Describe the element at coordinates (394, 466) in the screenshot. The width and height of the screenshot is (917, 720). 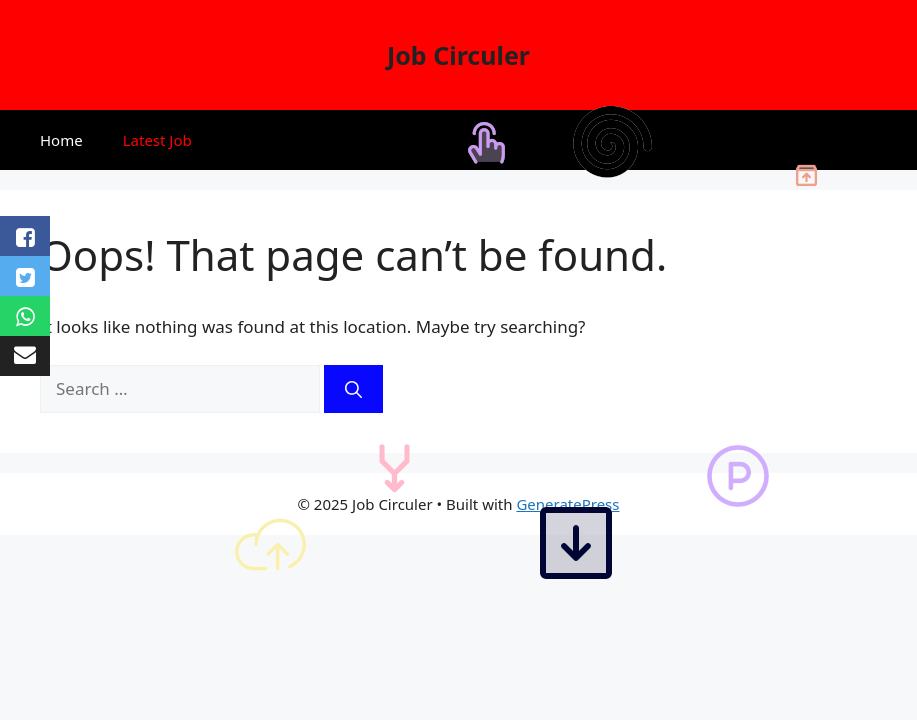
I see `merge branches or items together` at that location.